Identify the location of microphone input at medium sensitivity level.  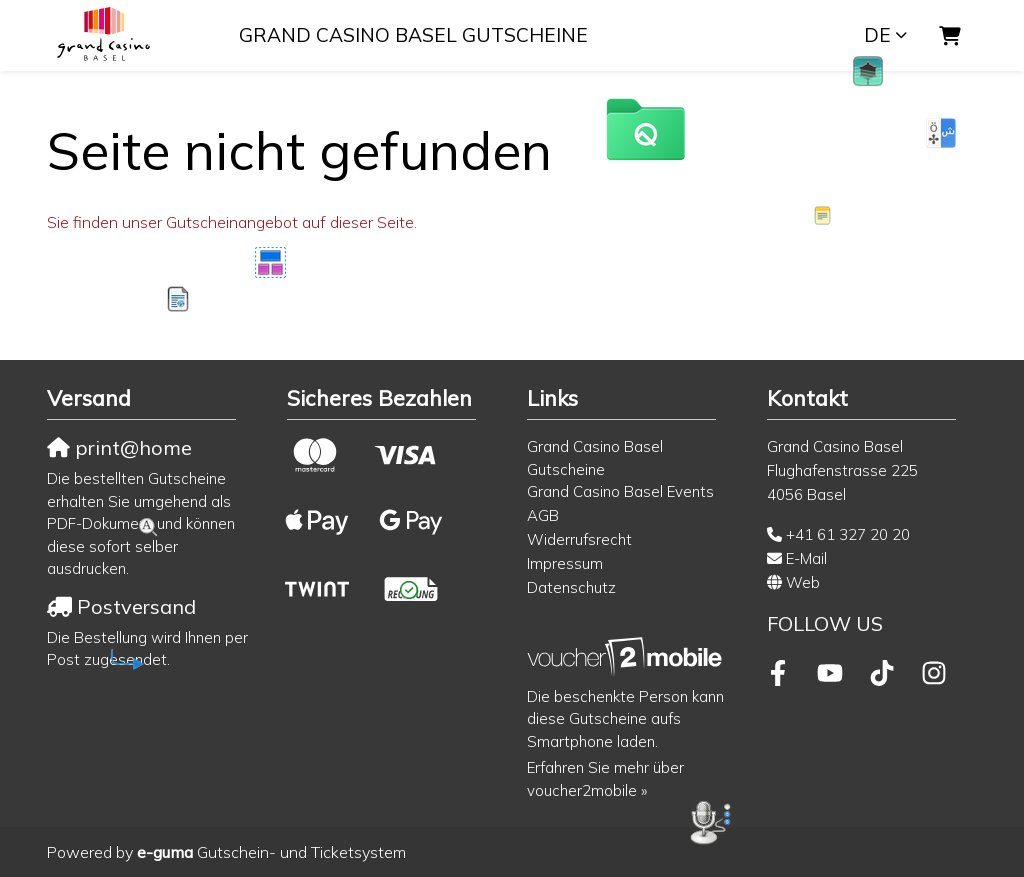
(711, 823).